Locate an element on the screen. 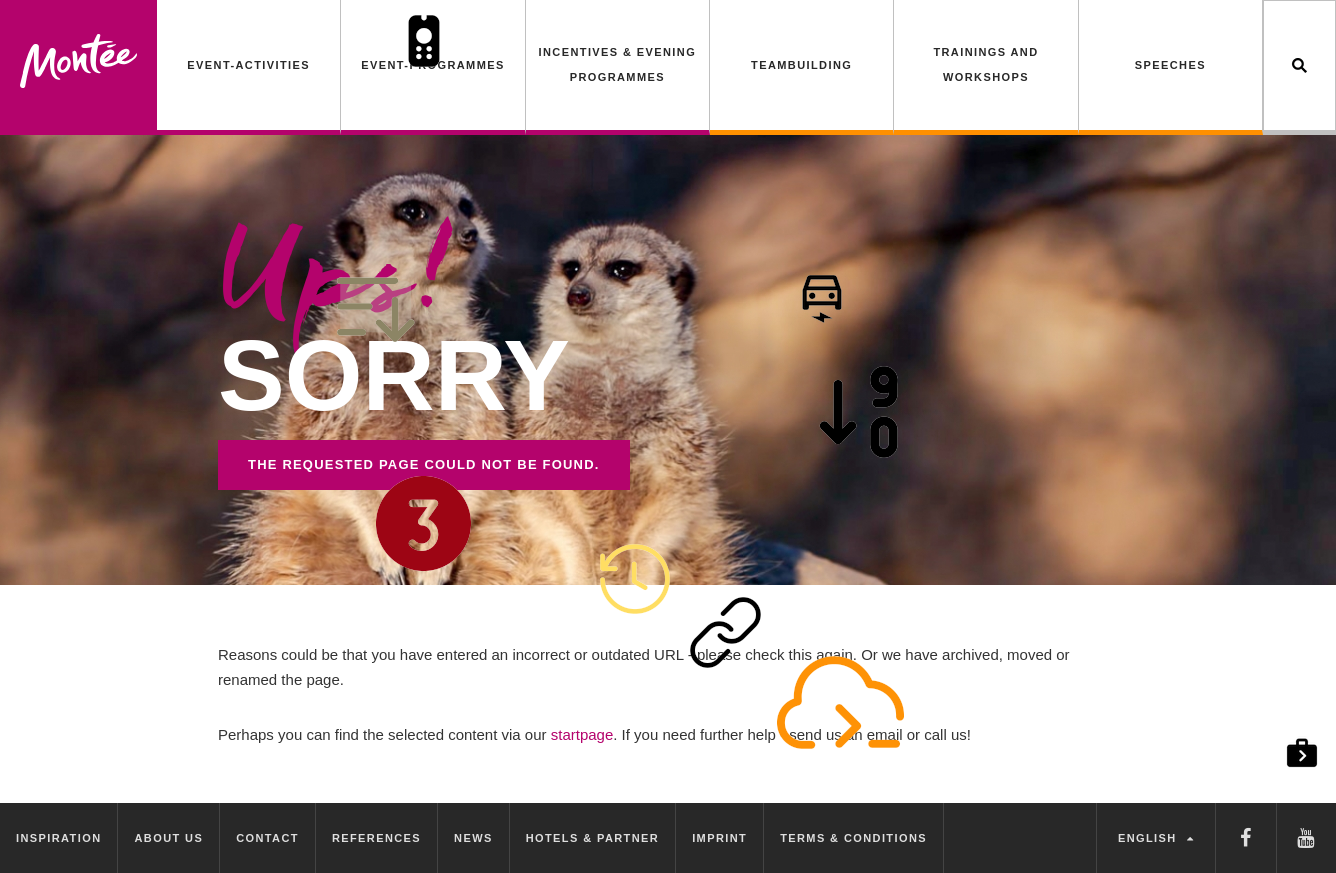  sort items in ascending order is located at coordinates (372, 306).